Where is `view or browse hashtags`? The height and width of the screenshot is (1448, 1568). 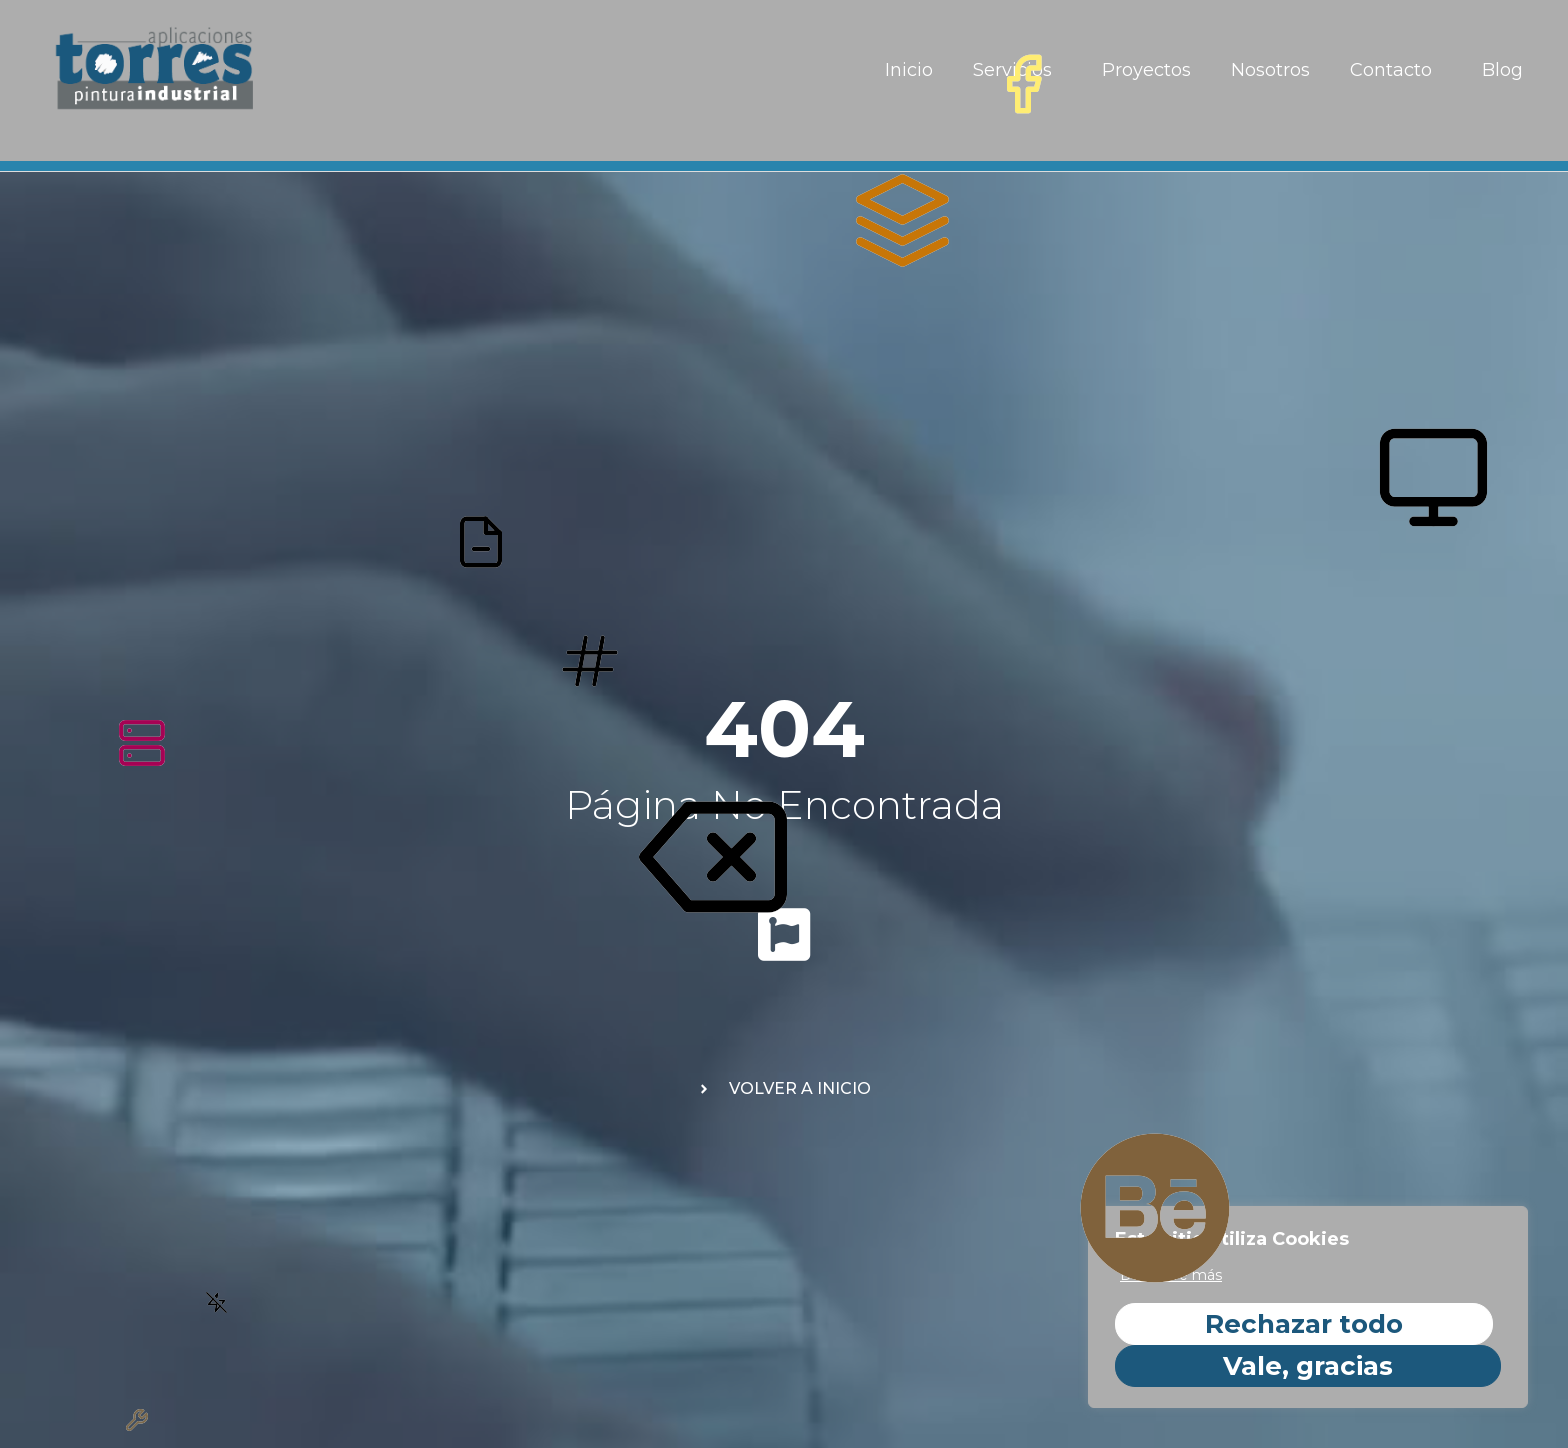 view or browse hashtags is located at coordinates (590, 661).